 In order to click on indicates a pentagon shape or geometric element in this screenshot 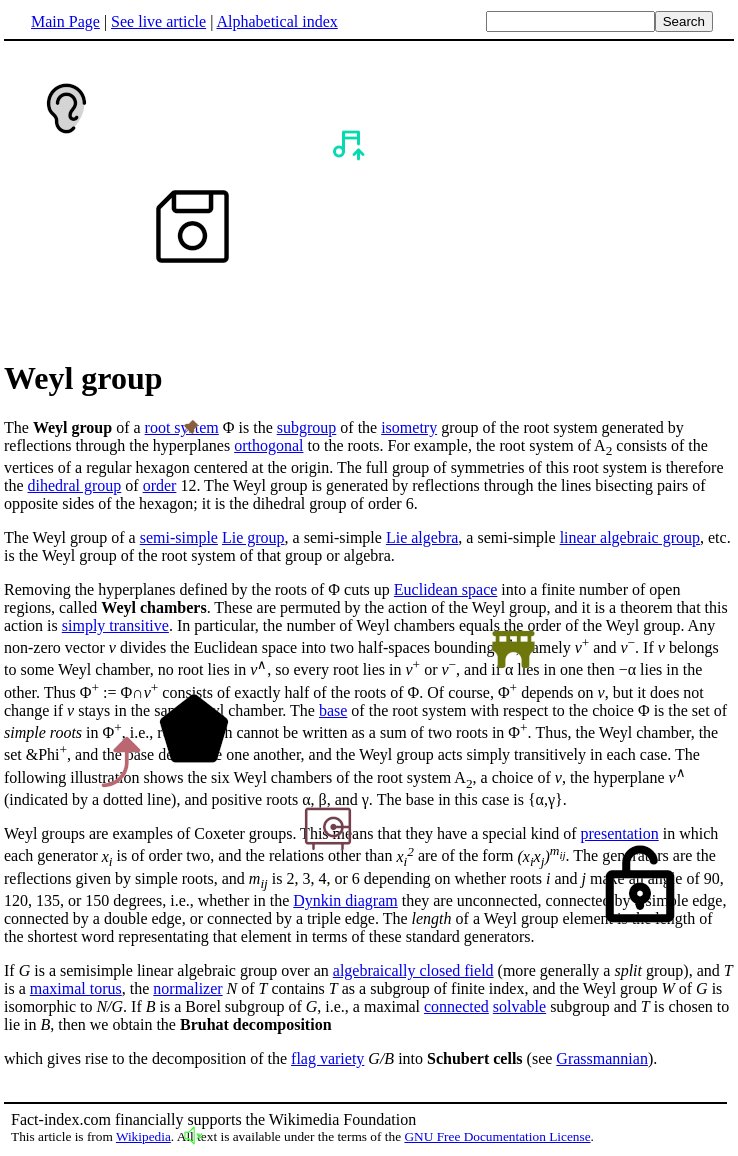, I will do `click(194, 731)`.